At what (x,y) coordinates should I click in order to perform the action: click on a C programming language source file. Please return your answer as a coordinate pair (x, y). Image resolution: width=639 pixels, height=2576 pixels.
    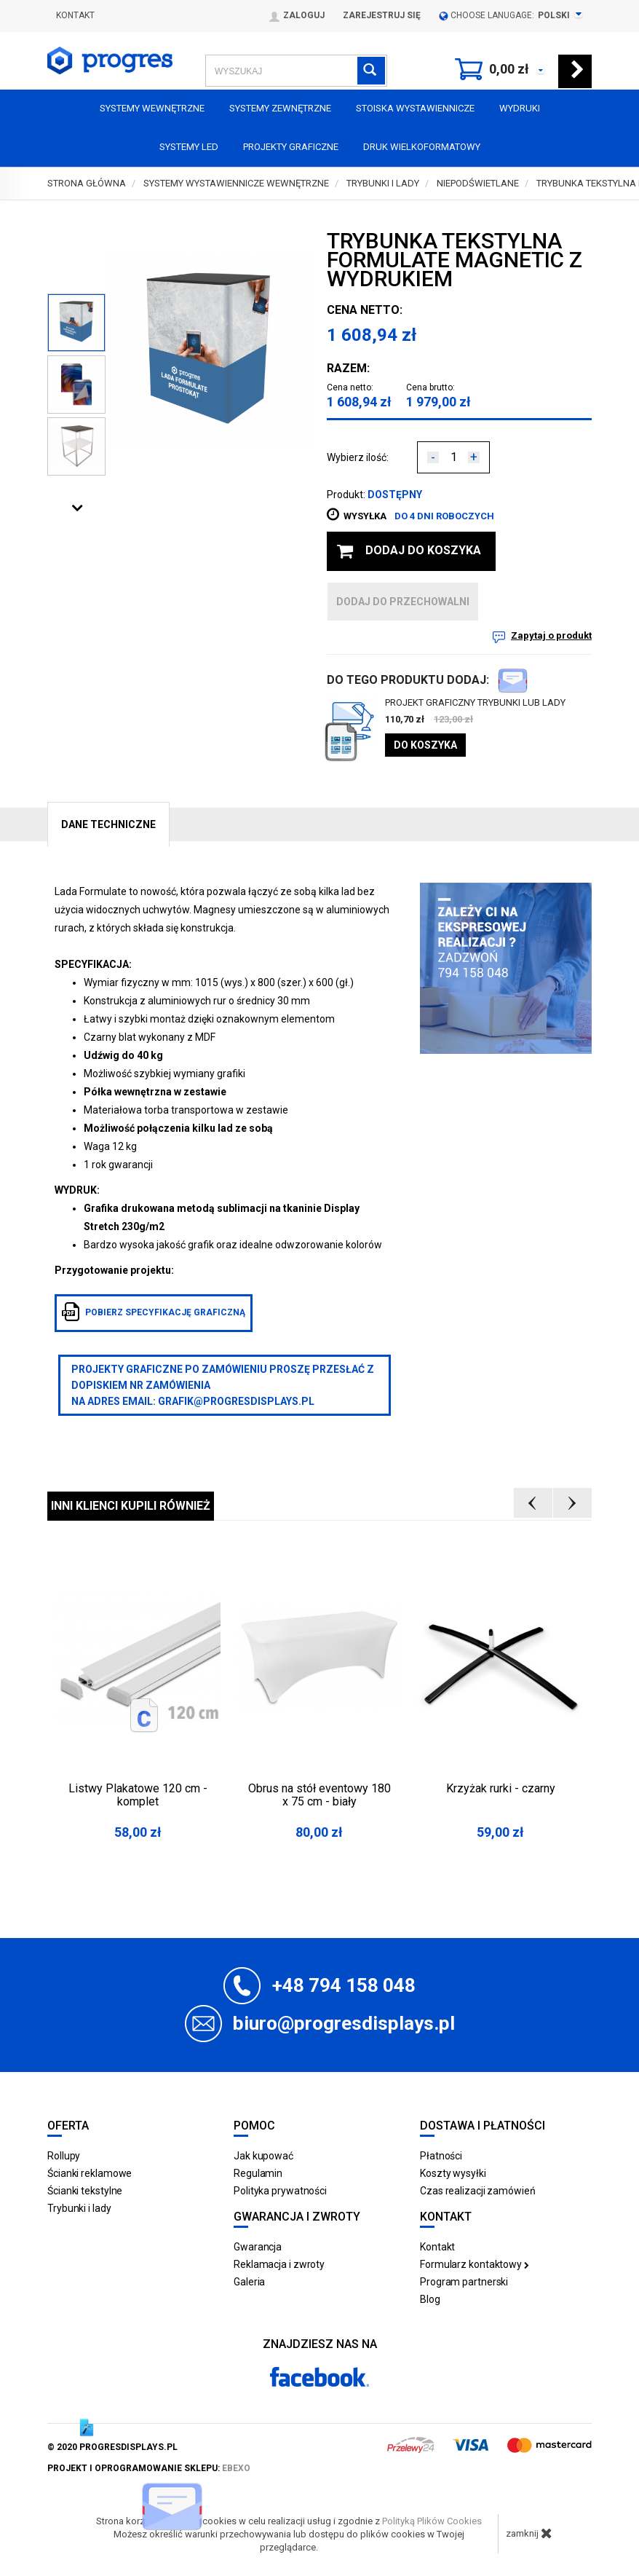
    Looking at the image, I should click on (144, 1715).